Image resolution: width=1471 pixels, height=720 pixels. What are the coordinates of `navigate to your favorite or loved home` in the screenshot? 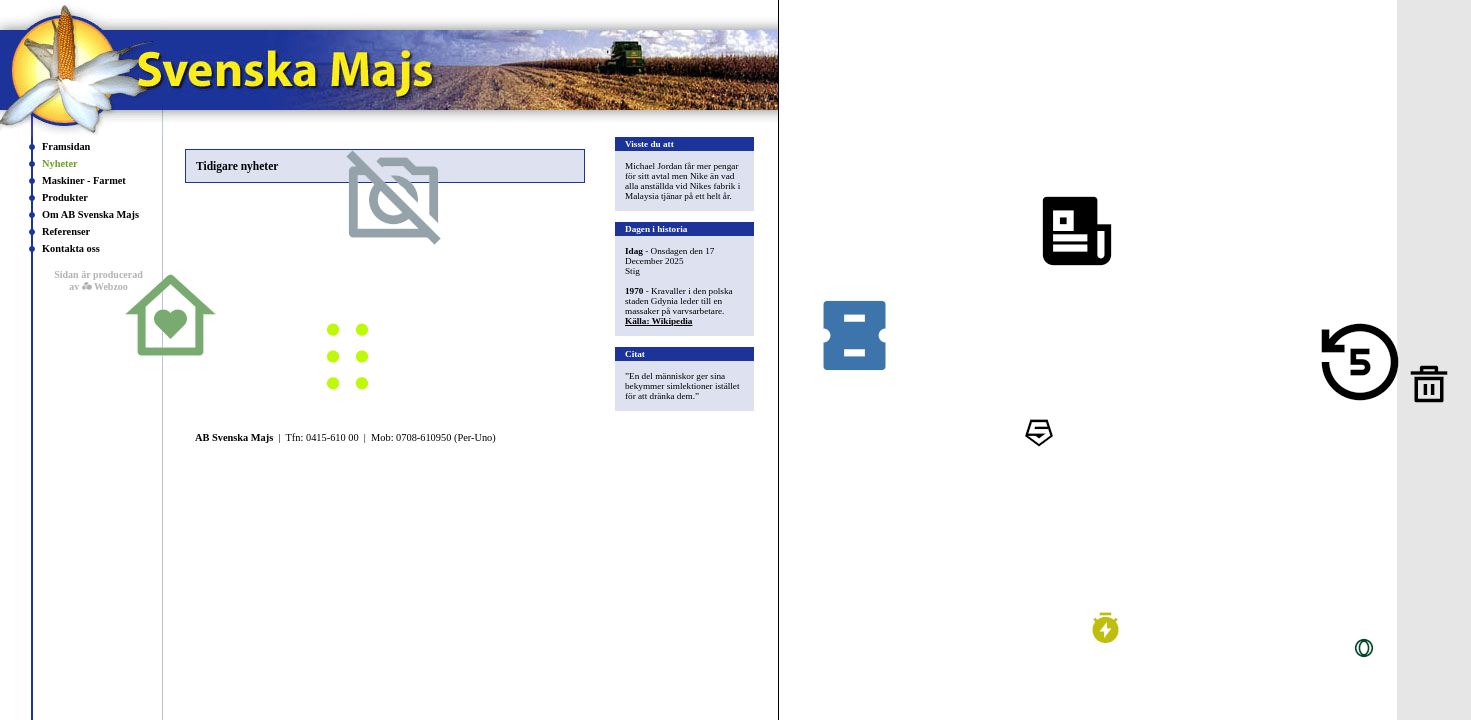 It's located at (170, 318).